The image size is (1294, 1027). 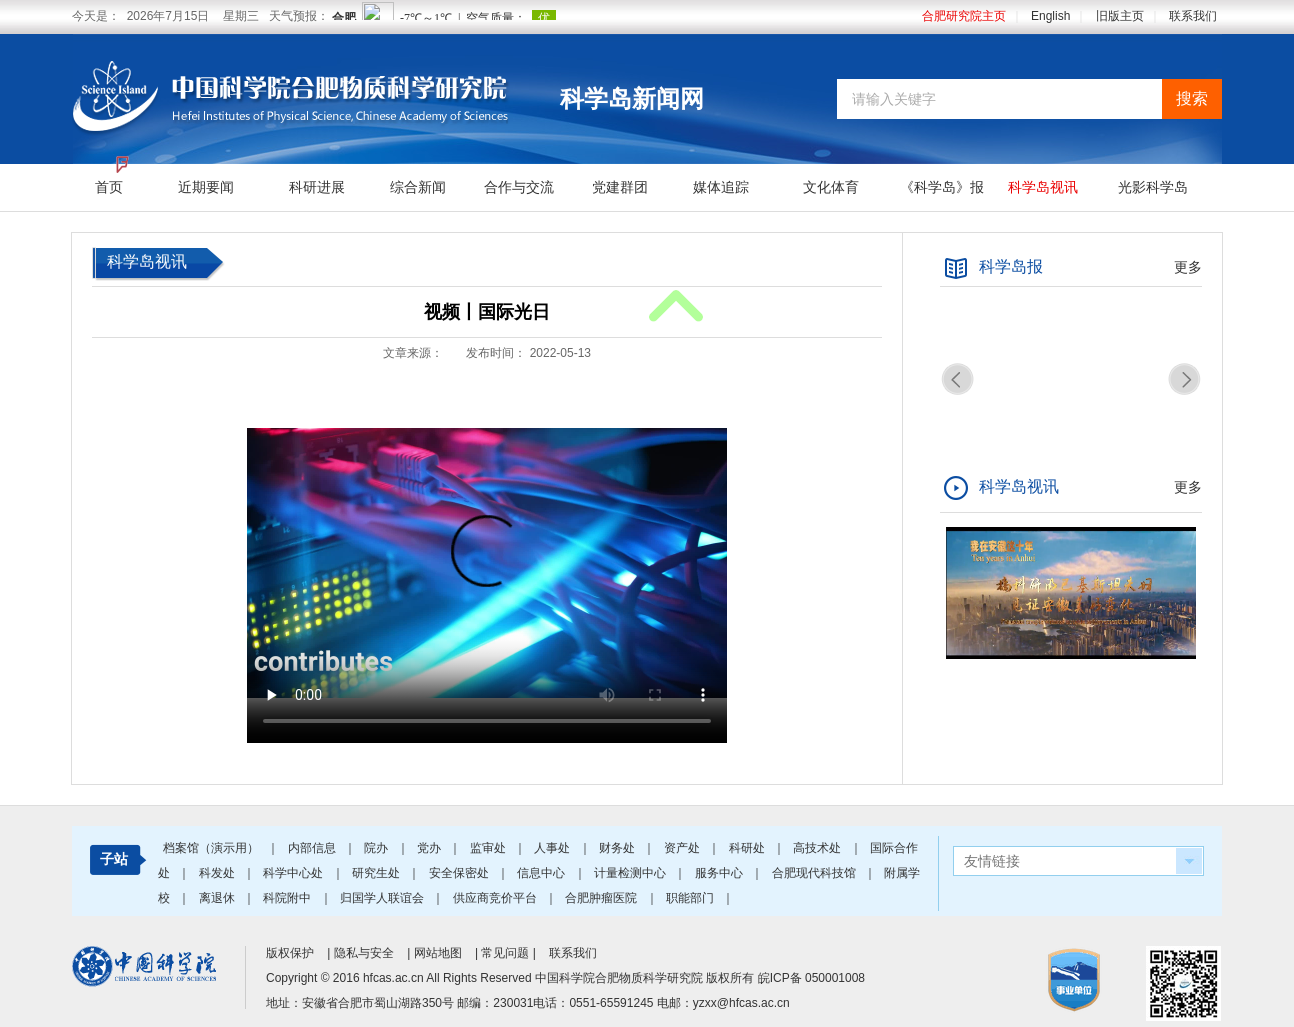 I want to click on collapse an expanded section, so click(x=676, y=308).